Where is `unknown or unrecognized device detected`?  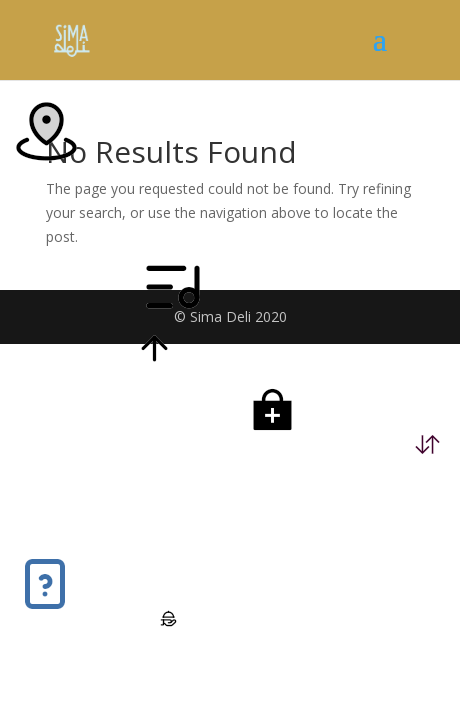 unknown or unrecognized device detected is located at coordinates (45, 584).